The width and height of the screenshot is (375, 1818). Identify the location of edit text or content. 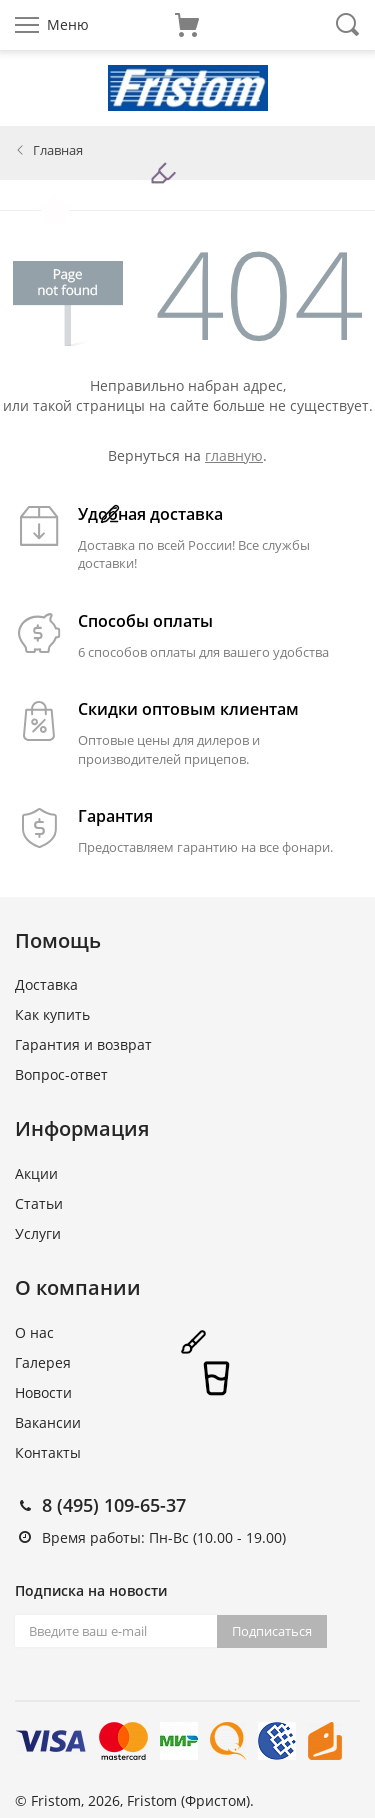
(110, 514).